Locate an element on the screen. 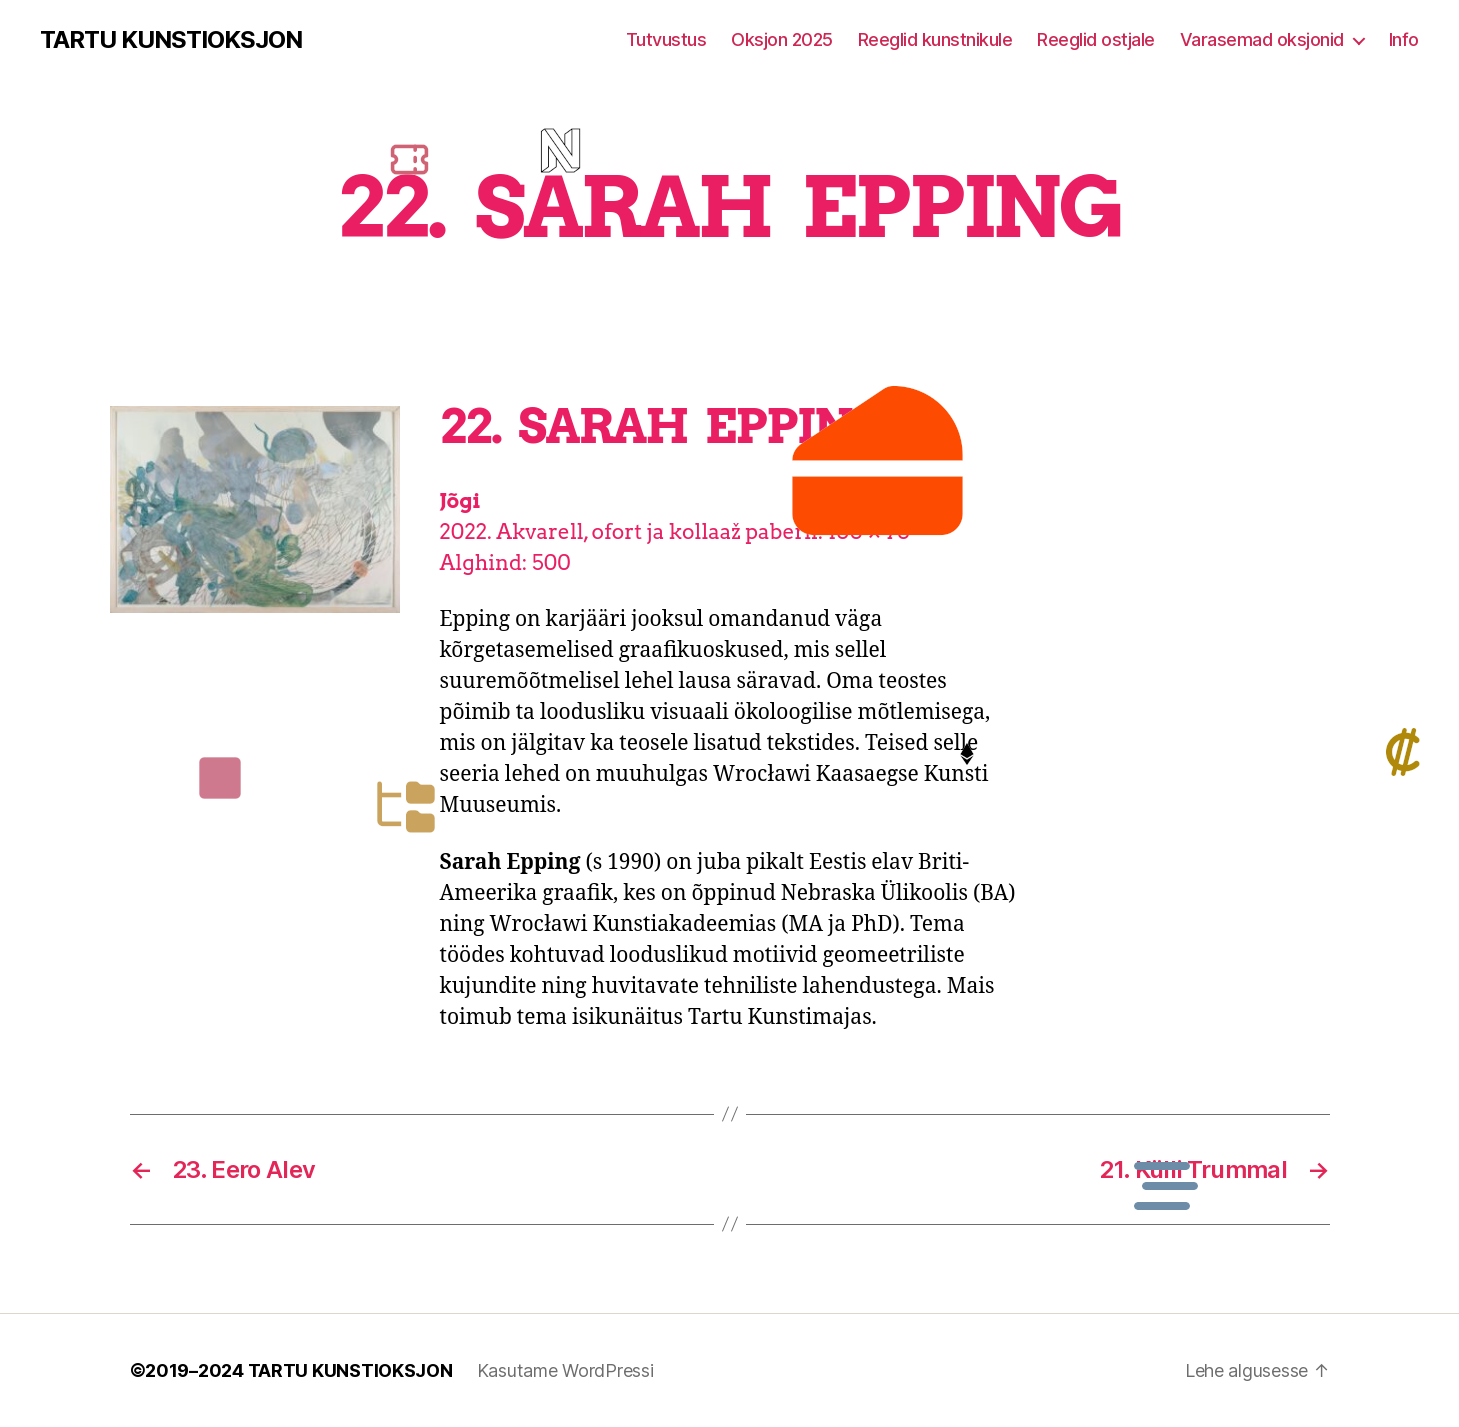 The width and height of the screenshot is (1459, 1427). indicates Costa Rican colón currency is located at coordinates (1403, 752).